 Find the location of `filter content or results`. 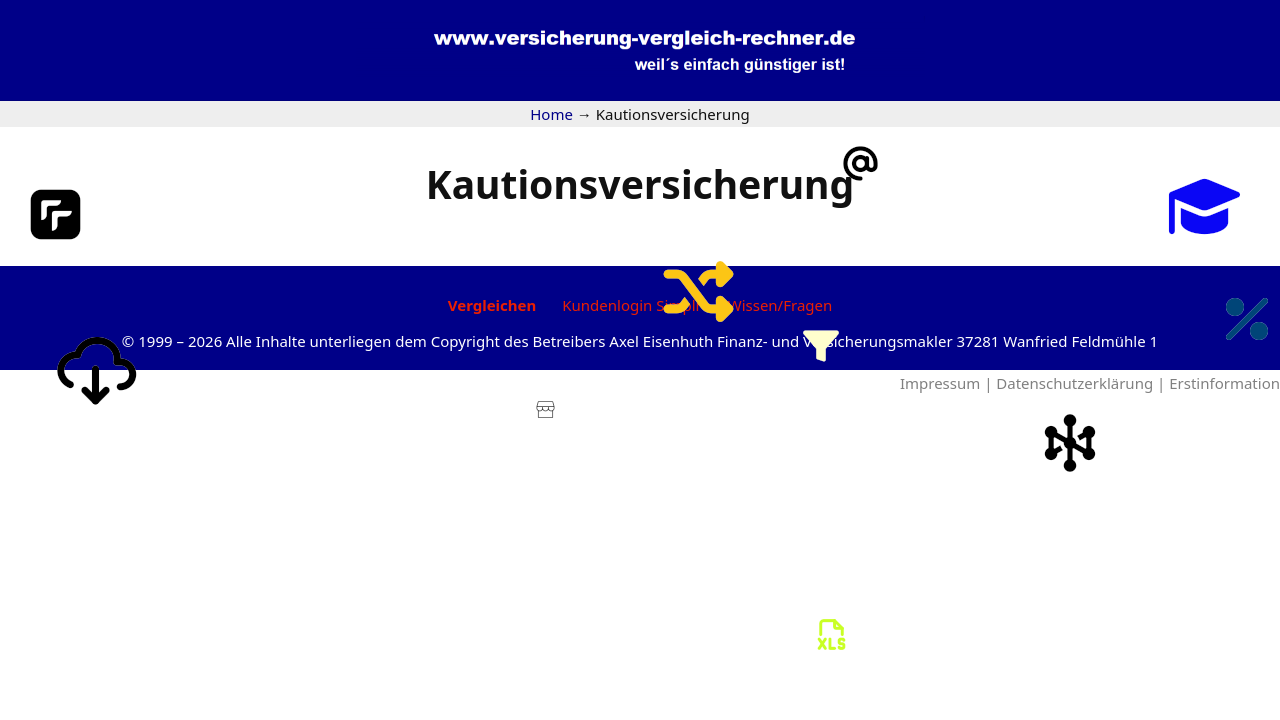

filter content or results is located at coordinates (821, 346).